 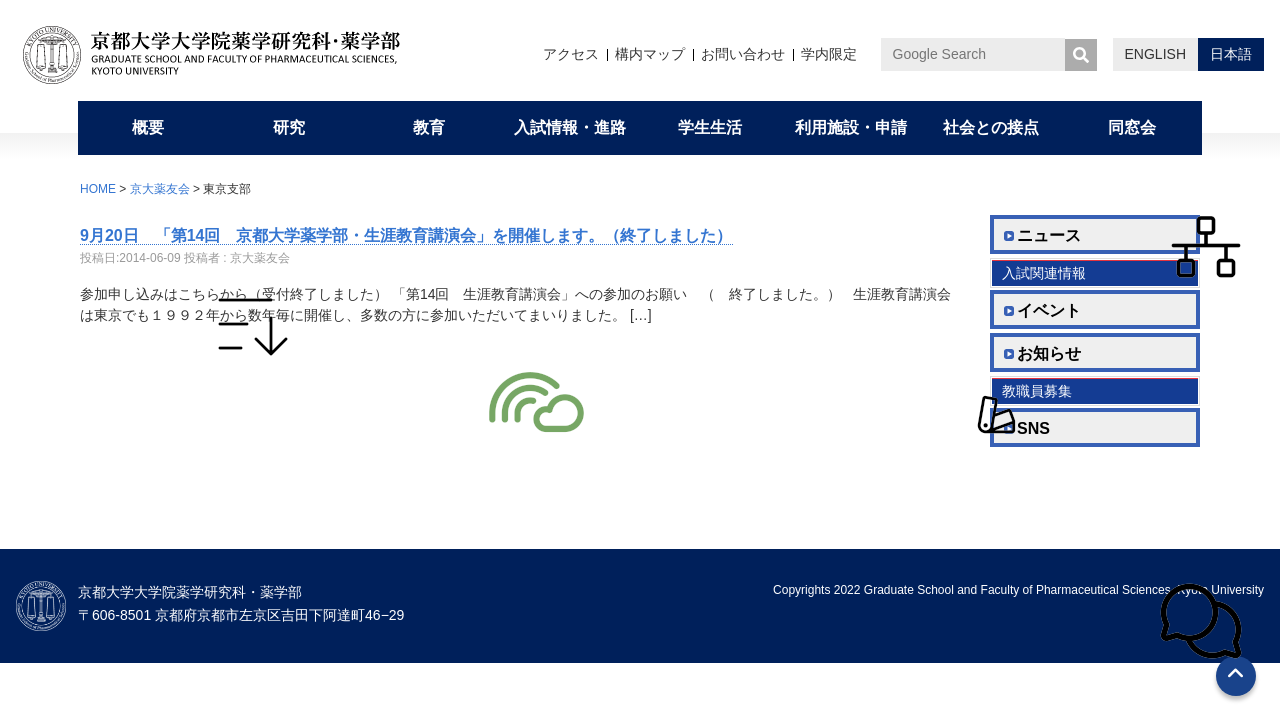 What do you see at coordinates (1201, 621) in the screenshot?
I see `open your conversations` at bounding box center [1201, 621].